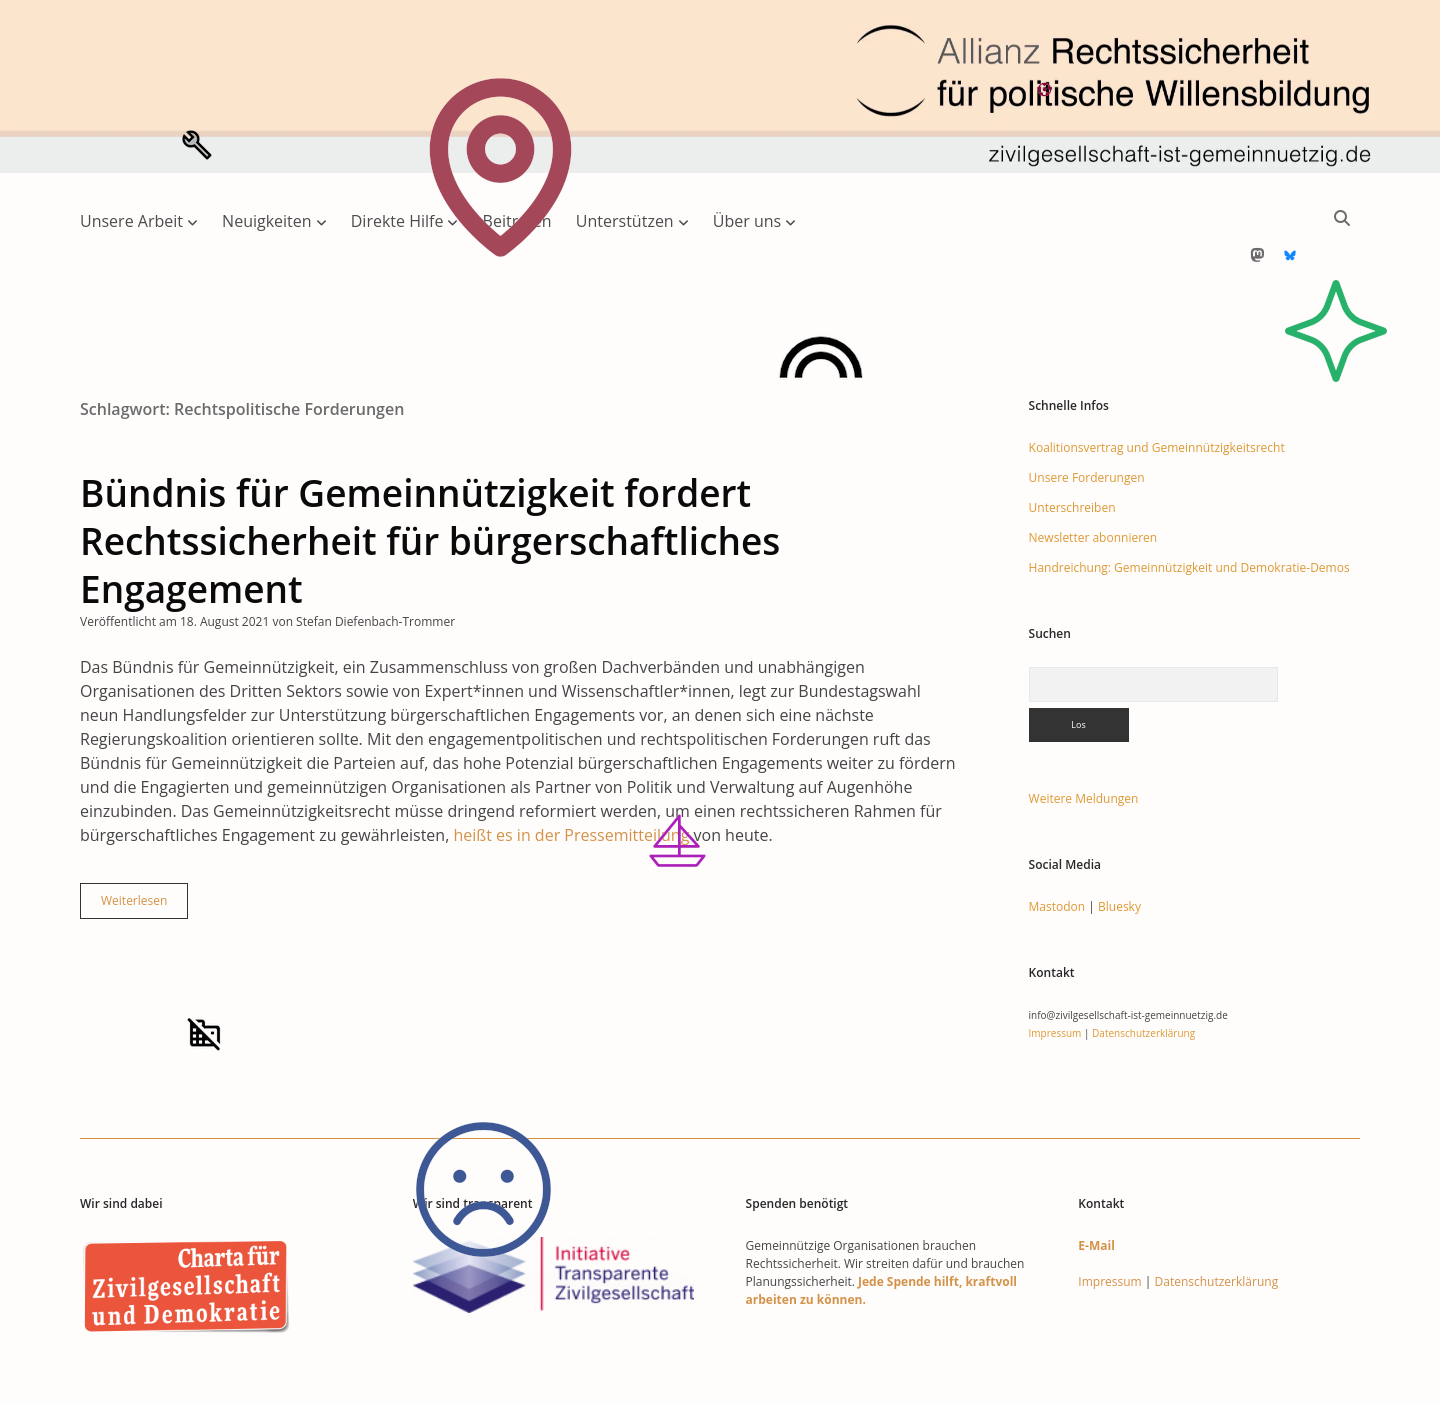 Image resolution: width=1440 pixels, height=1403 pixels. I want to click on access photo filters or visual effects, so click(821, 359).